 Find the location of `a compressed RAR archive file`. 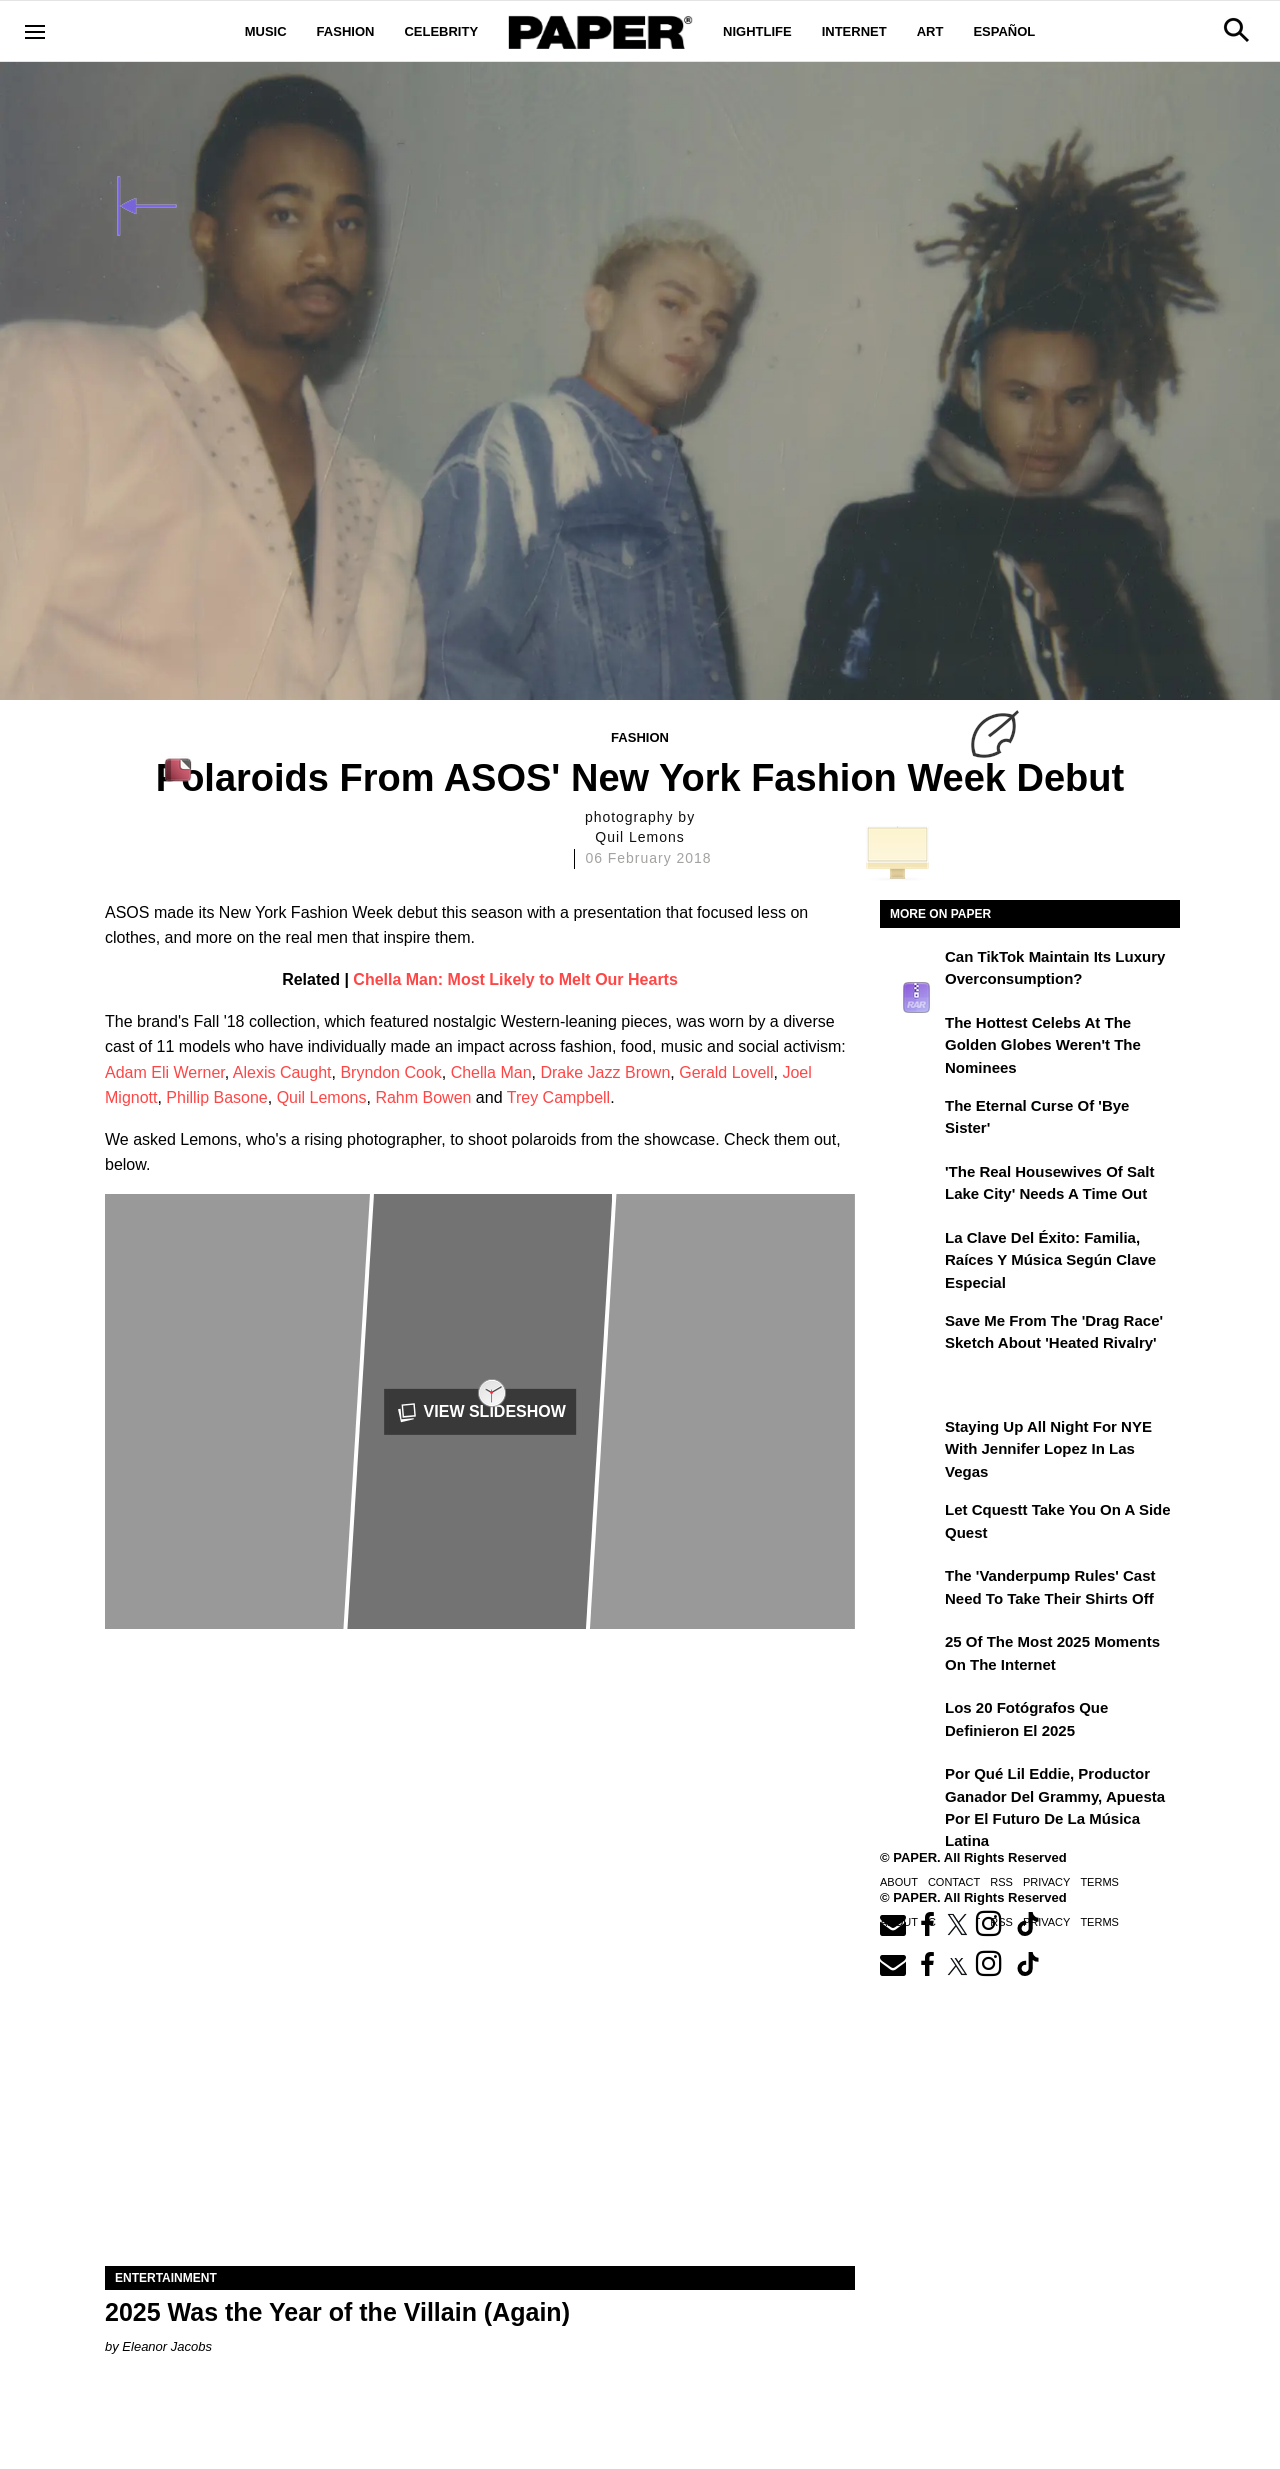

a compressed RAR archive file is located at coordinates (916, 997).